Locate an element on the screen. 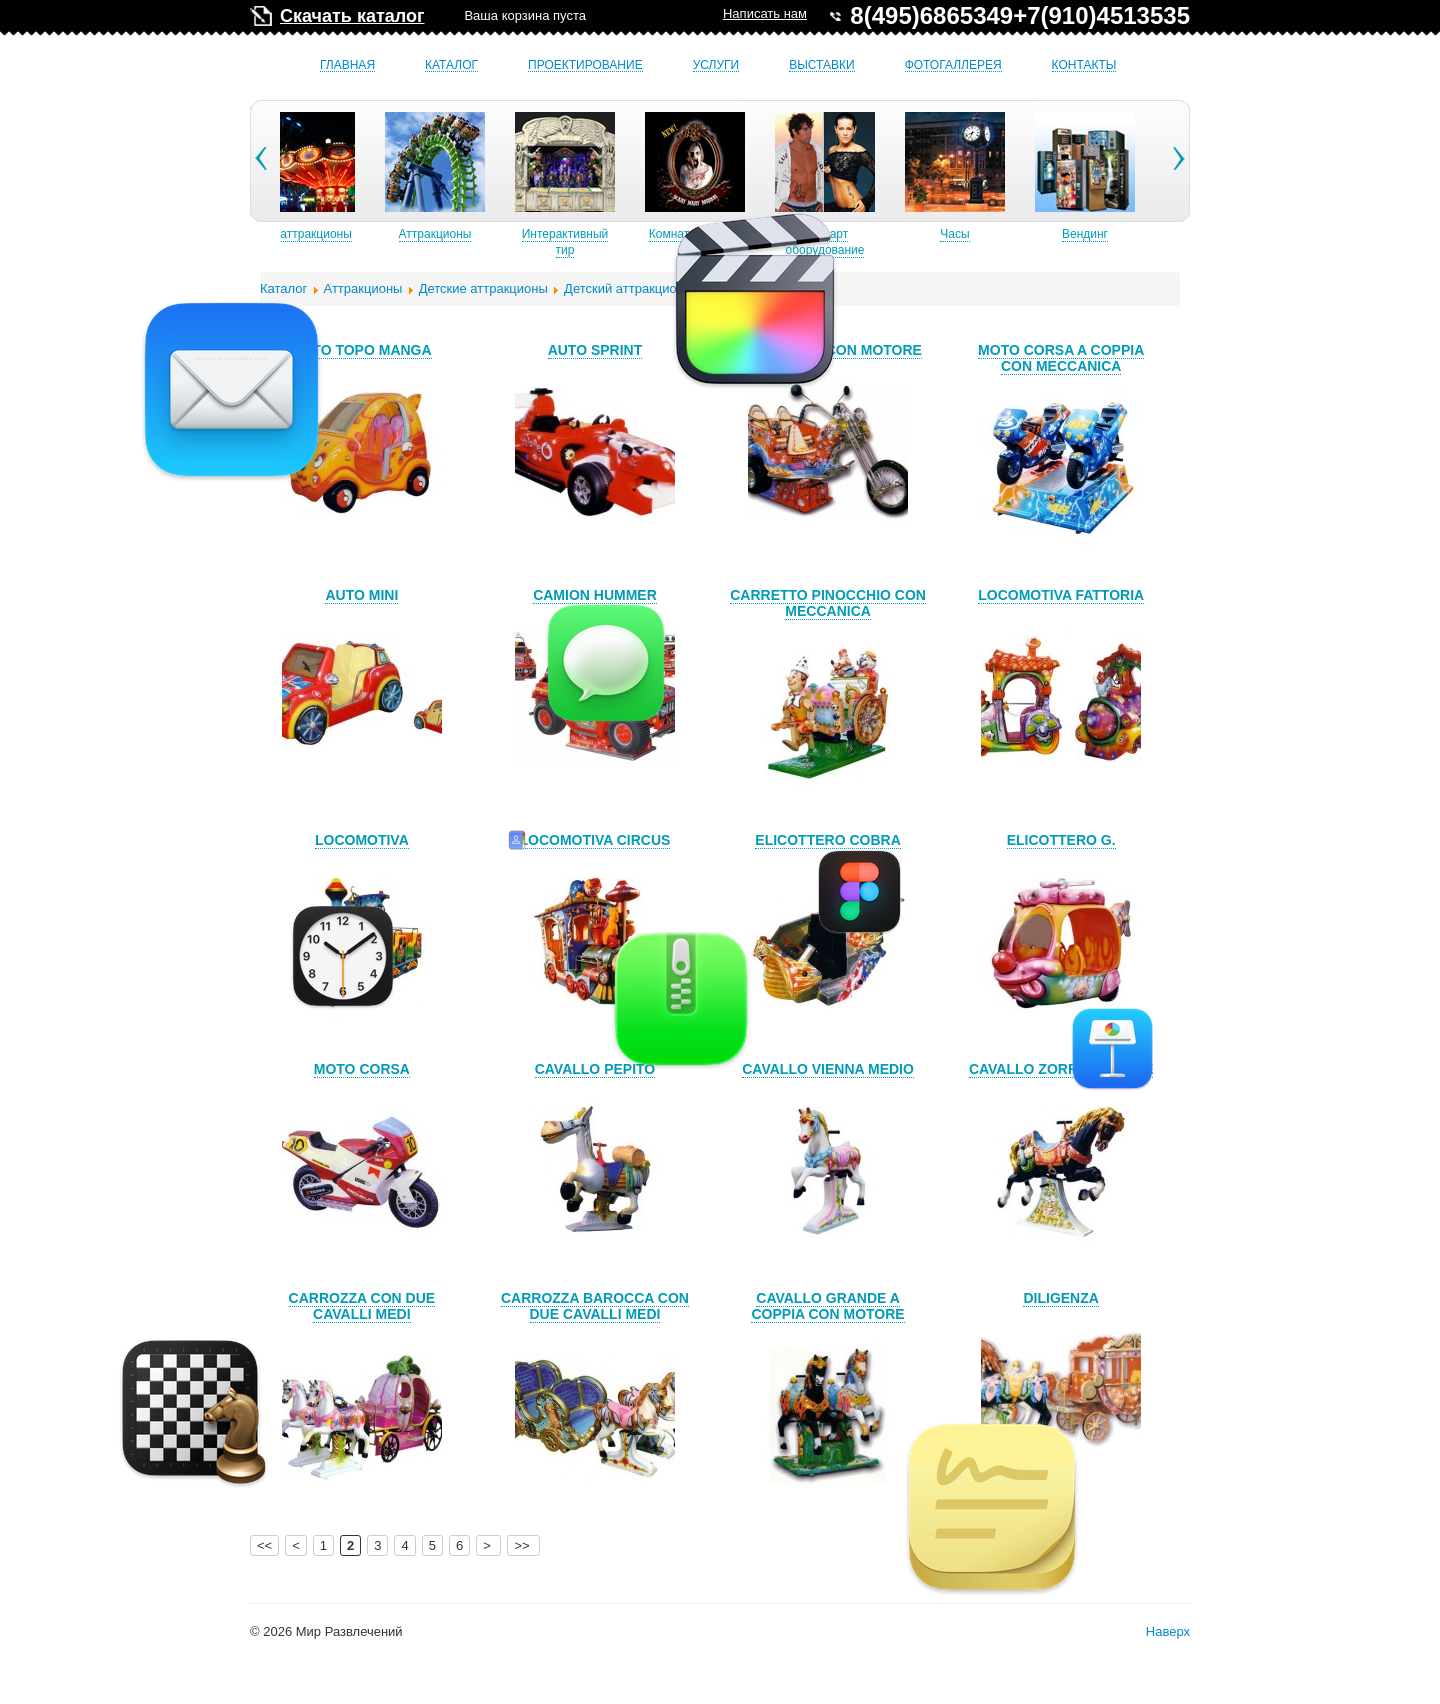 This screenshot has height=1704, width=1440. open the Stickies app for quick notes is located at coordinates (992, 1507).